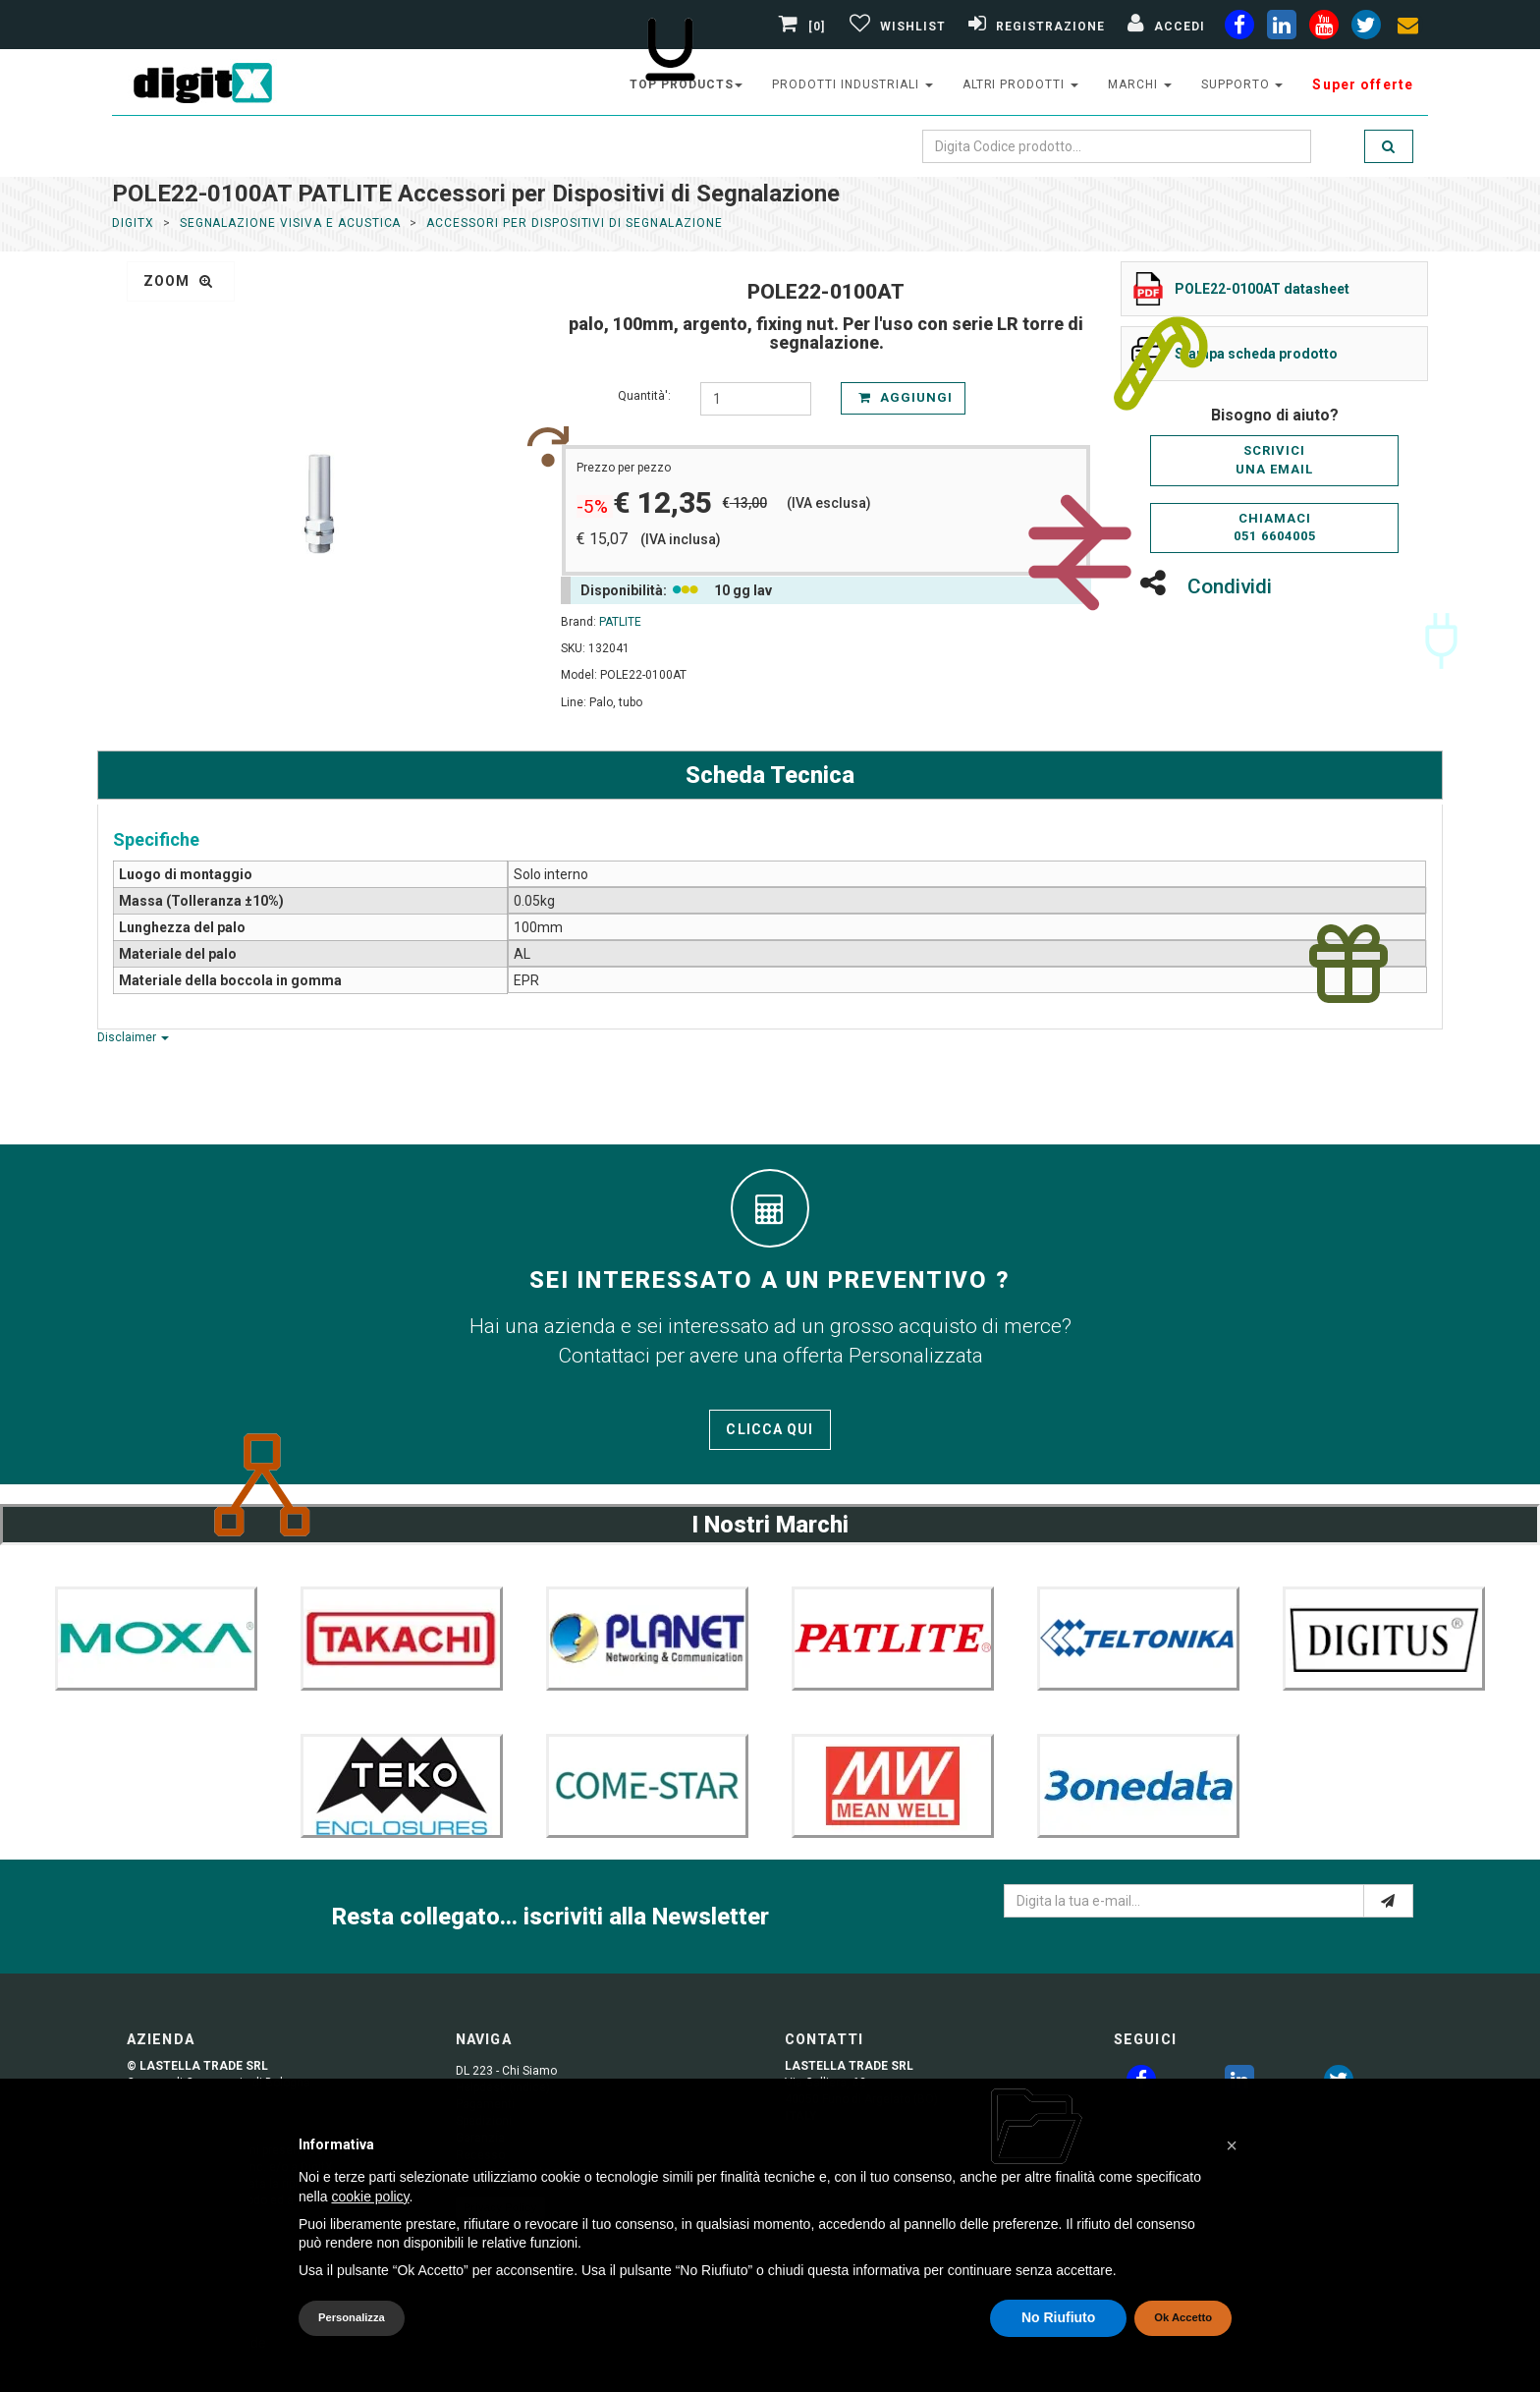 The image size is (1540, 2392). I want to click on indicates a railway or train station, so click(1079, 552).